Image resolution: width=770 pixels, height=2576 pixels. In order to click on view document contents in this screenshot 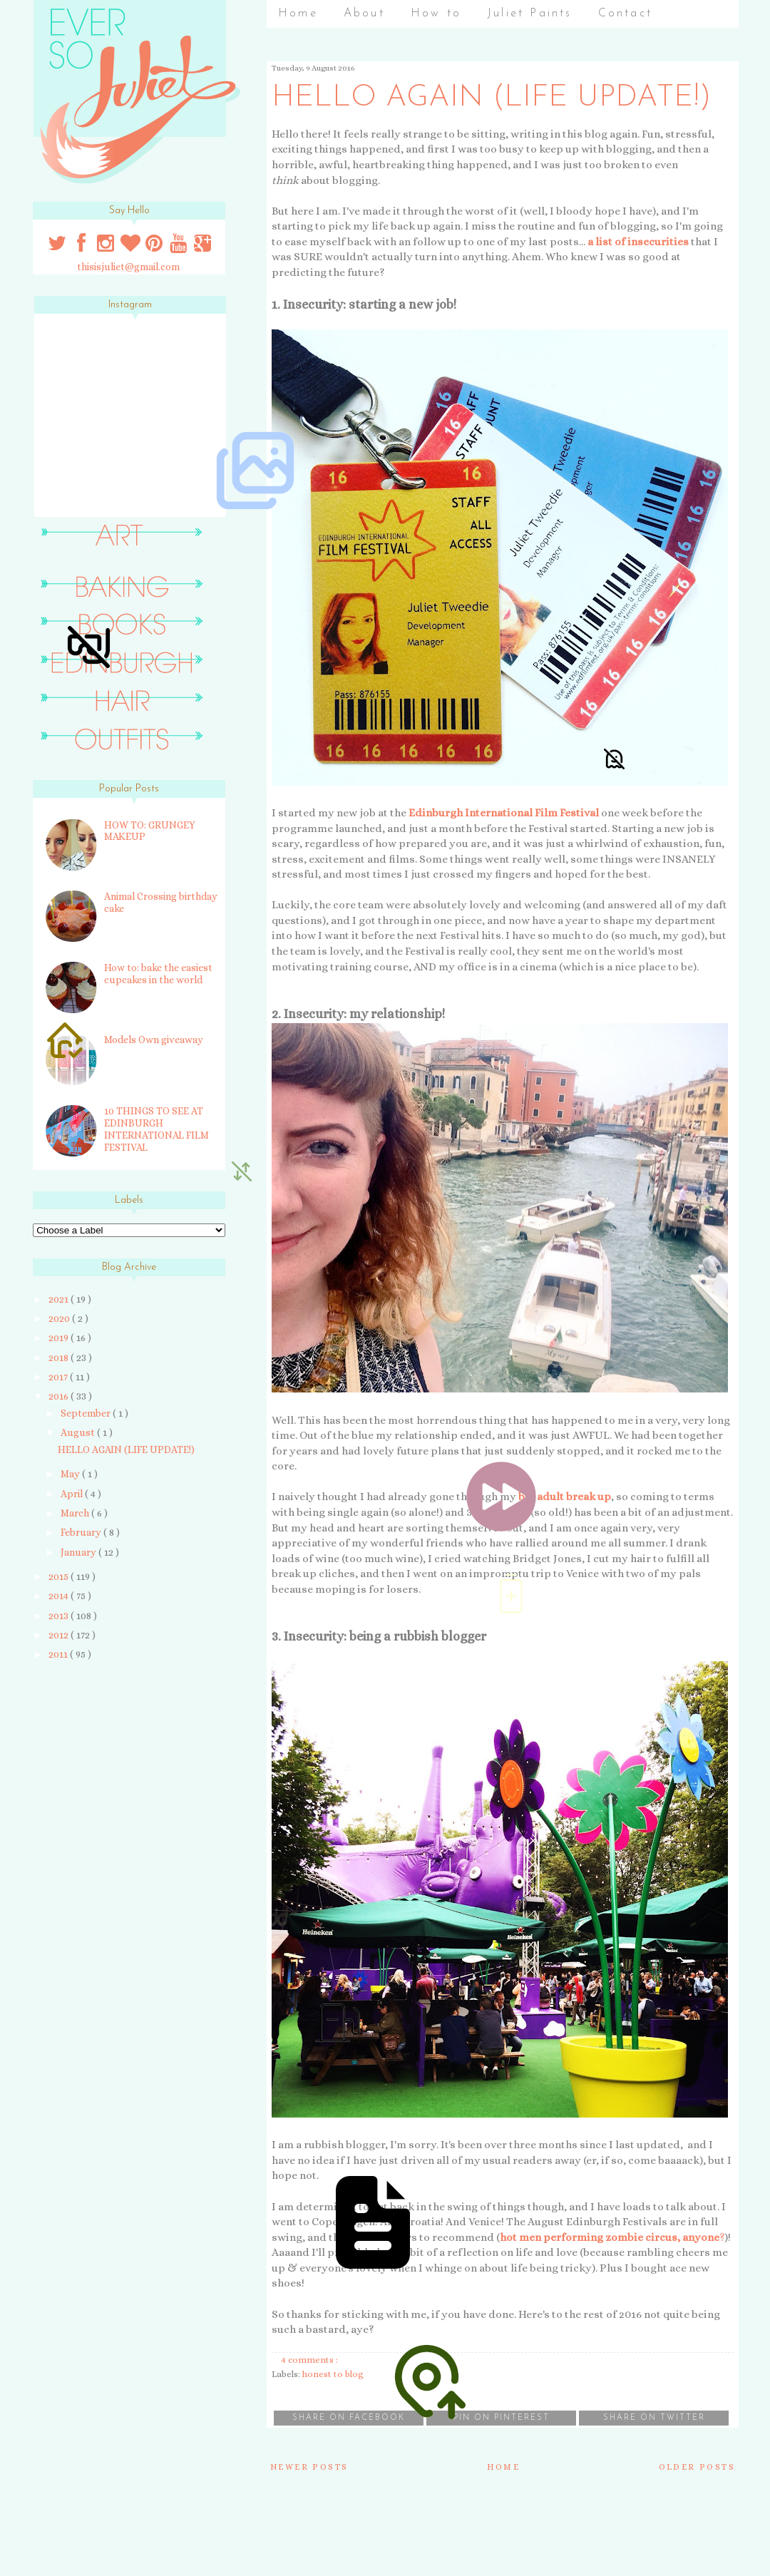, I will do `click(373, 2222)`.